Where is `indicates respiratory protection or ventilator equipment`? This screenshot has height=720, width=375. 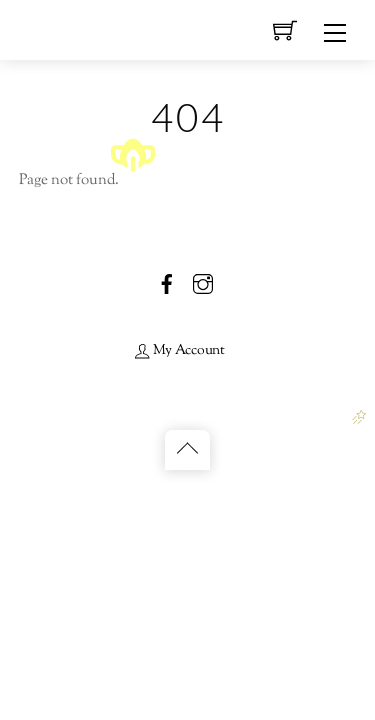
indicates respiratory protection or ventilator equipment is located at coordinates (133, 154).